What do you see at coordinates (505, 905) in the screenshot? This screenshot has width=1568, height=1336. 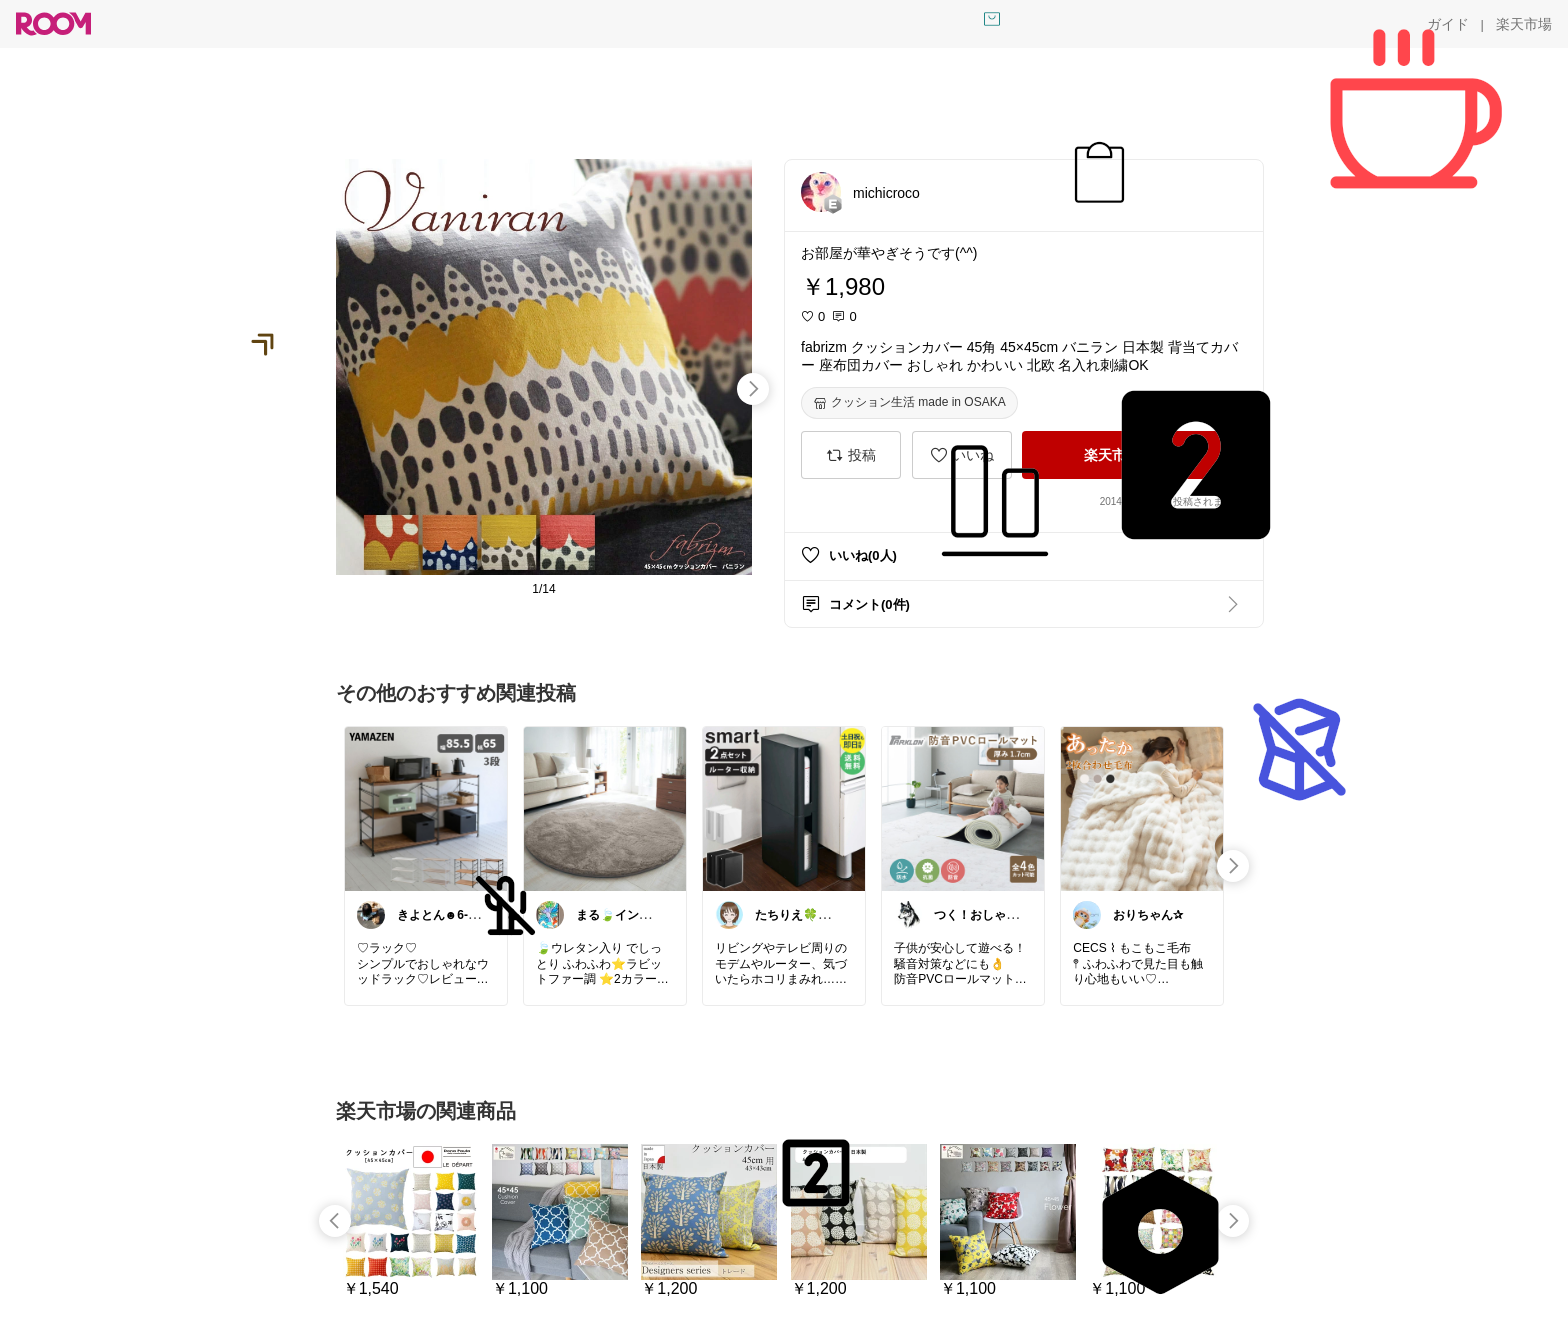 I see `disable desert or arid climate mode` at bounding box center [505, 905].